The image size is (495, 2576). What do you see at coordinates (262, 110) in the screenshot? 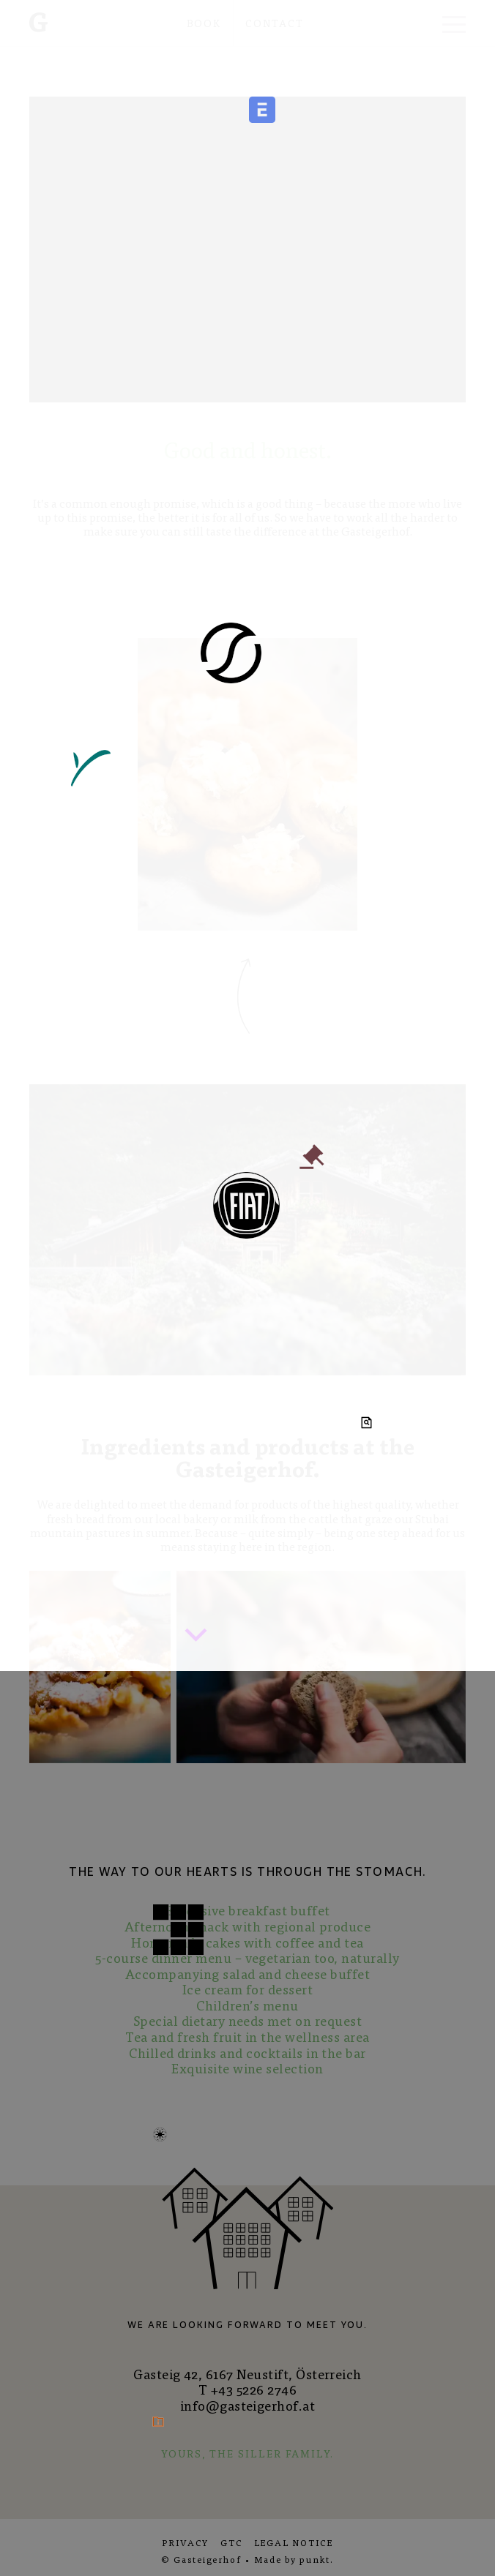
I see `open ERPNext application` at bounding box center [262, 110].